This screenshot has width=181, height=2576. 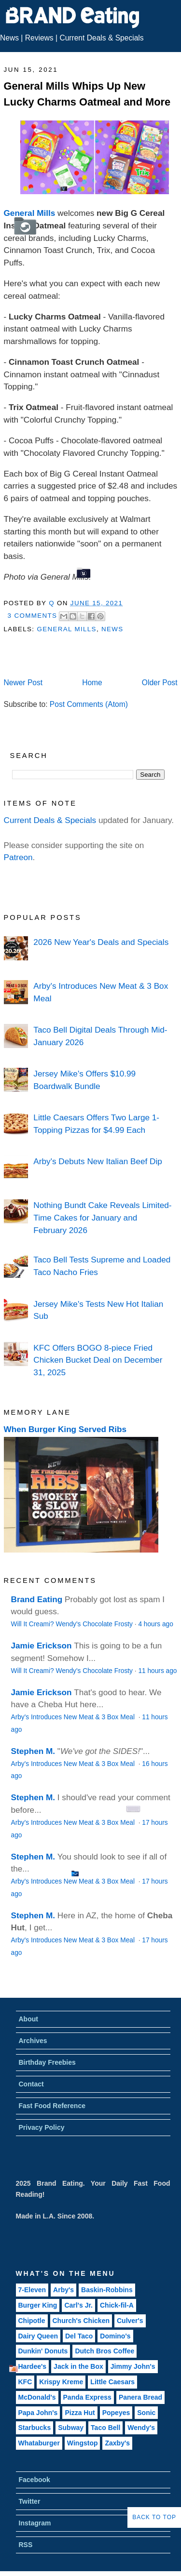 I want to click on folder containing portable applications, so click(x=25, y=226).